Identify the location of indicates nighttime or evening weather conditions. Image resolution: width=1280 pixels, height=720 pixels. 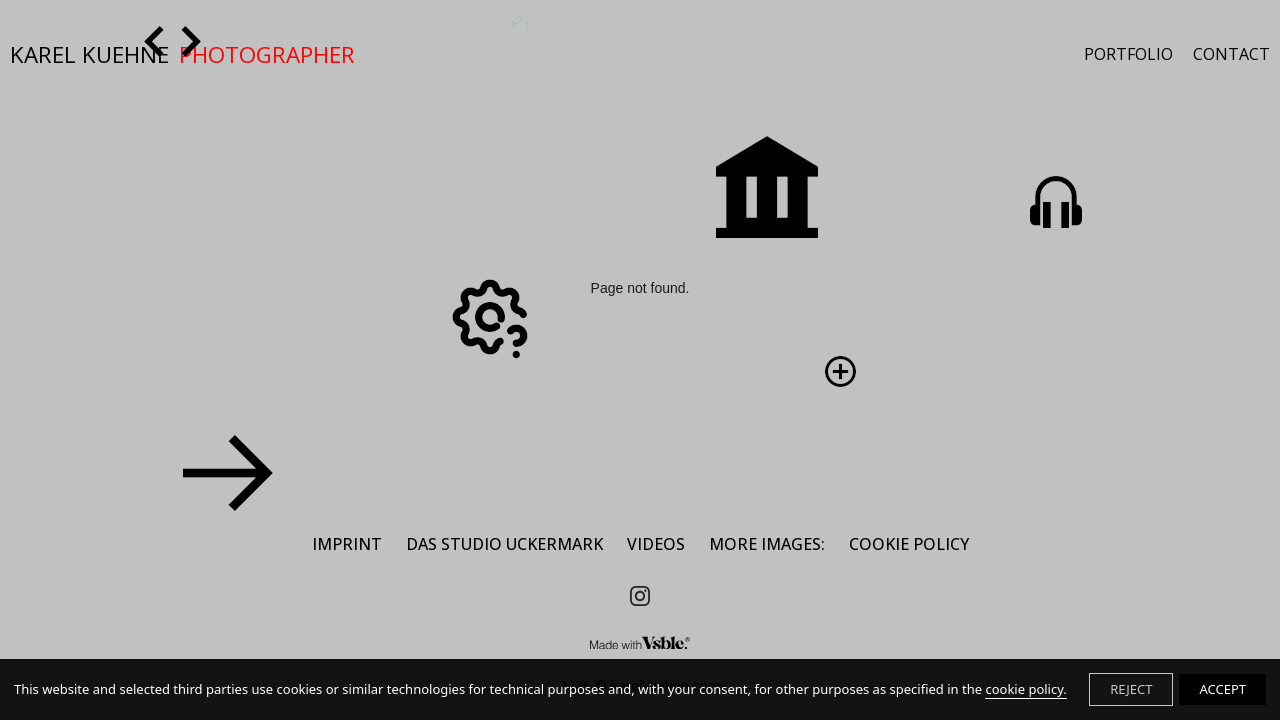
(519, 23).